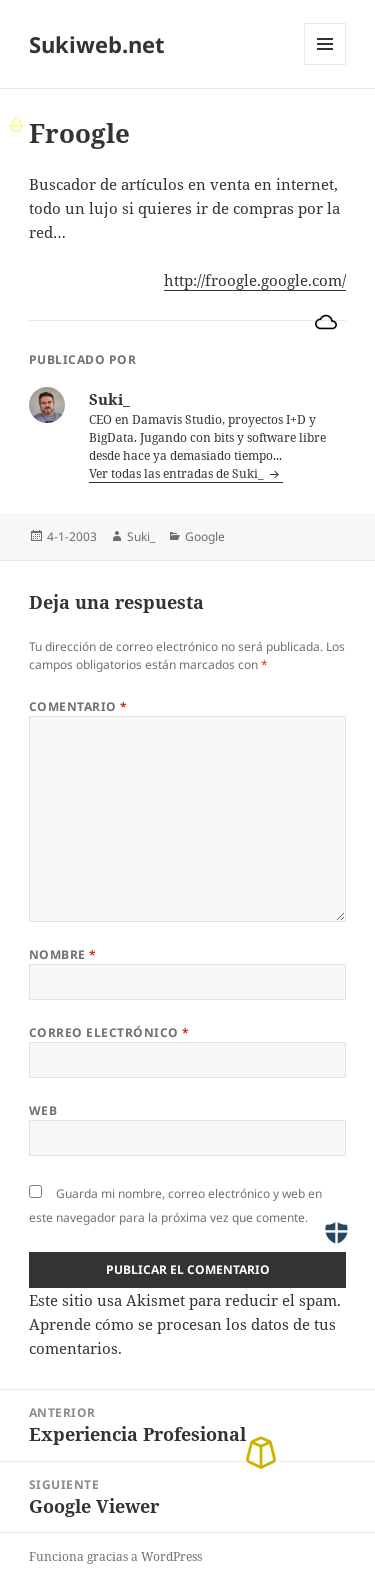 This screenshot has height=1580, width=375. Describe the element at coordinates (261, 1453) in the screenshot. I see `view 3D object or model` at that location.